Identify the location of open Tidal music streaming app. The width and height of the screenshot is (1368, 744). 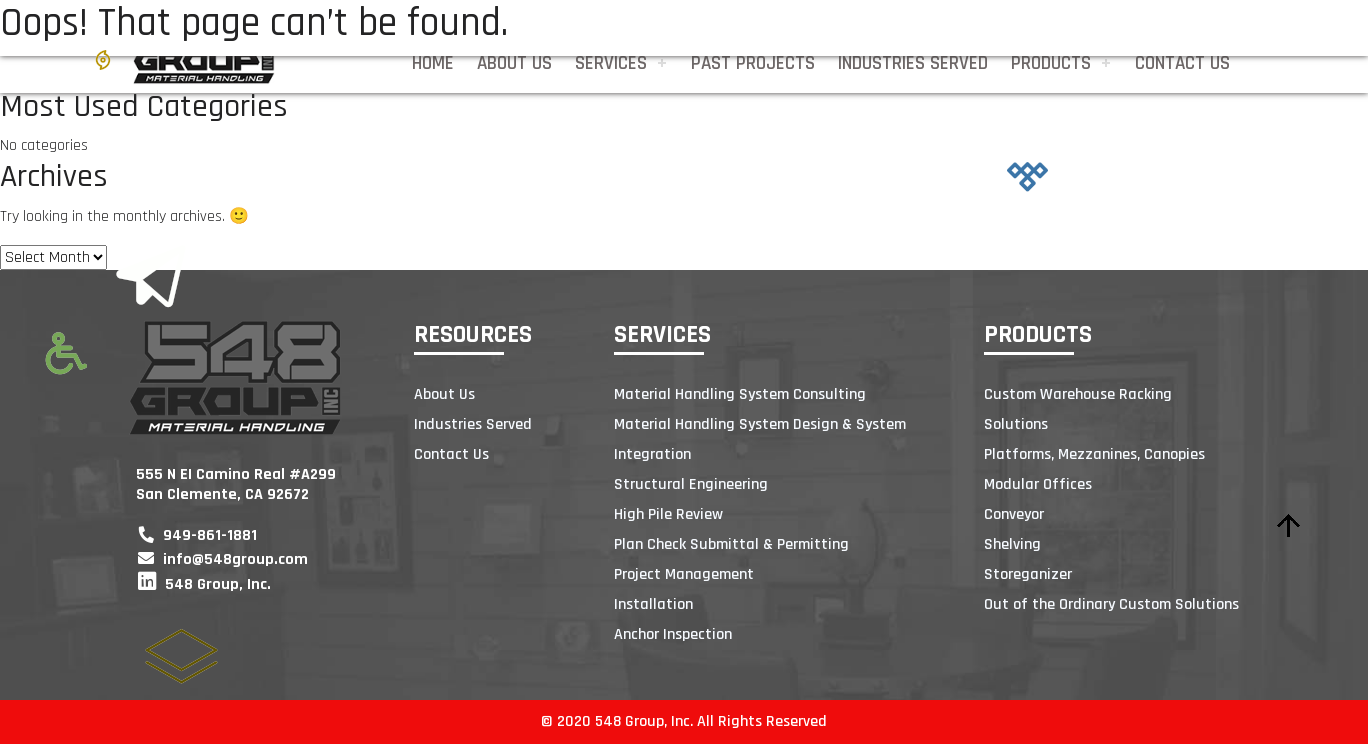
(1027, 175).